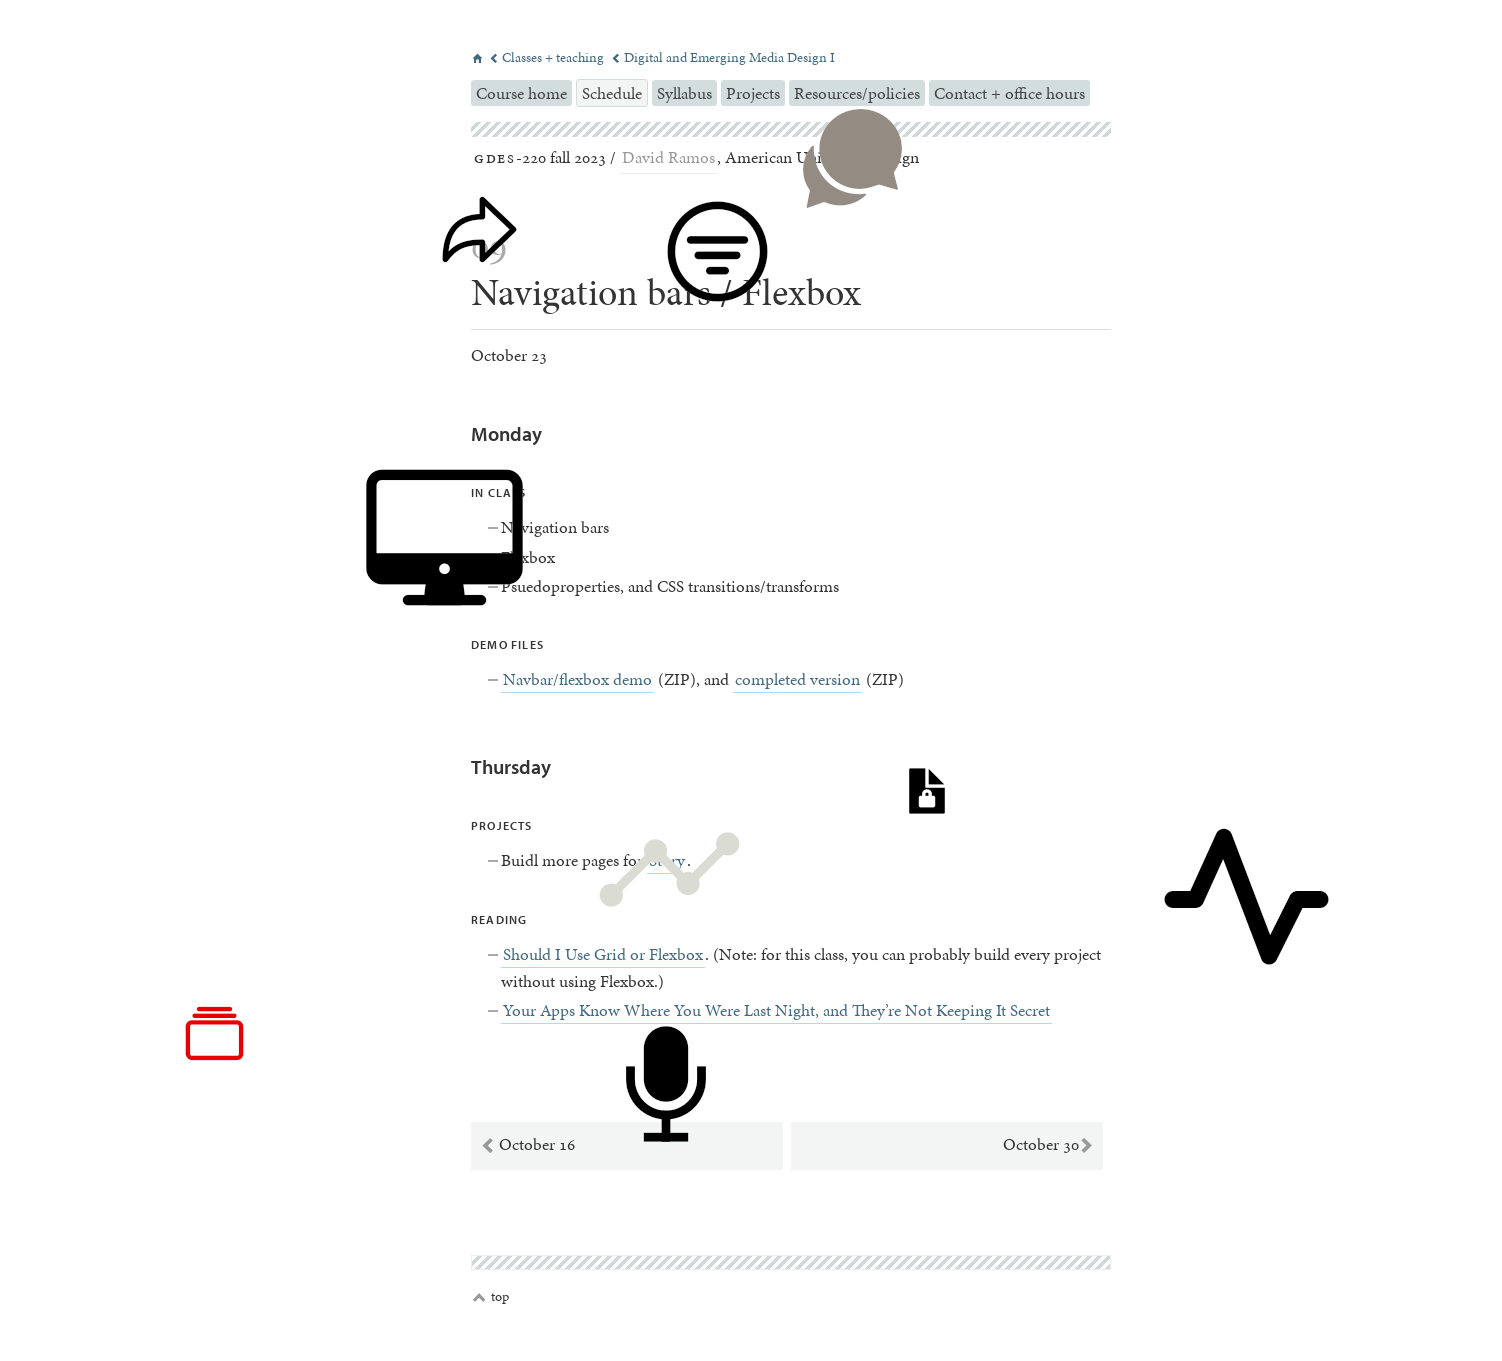 The height and width of the screenshot is (1361, 1502). I want to click on view analytics and statistics, so click(669, 869).